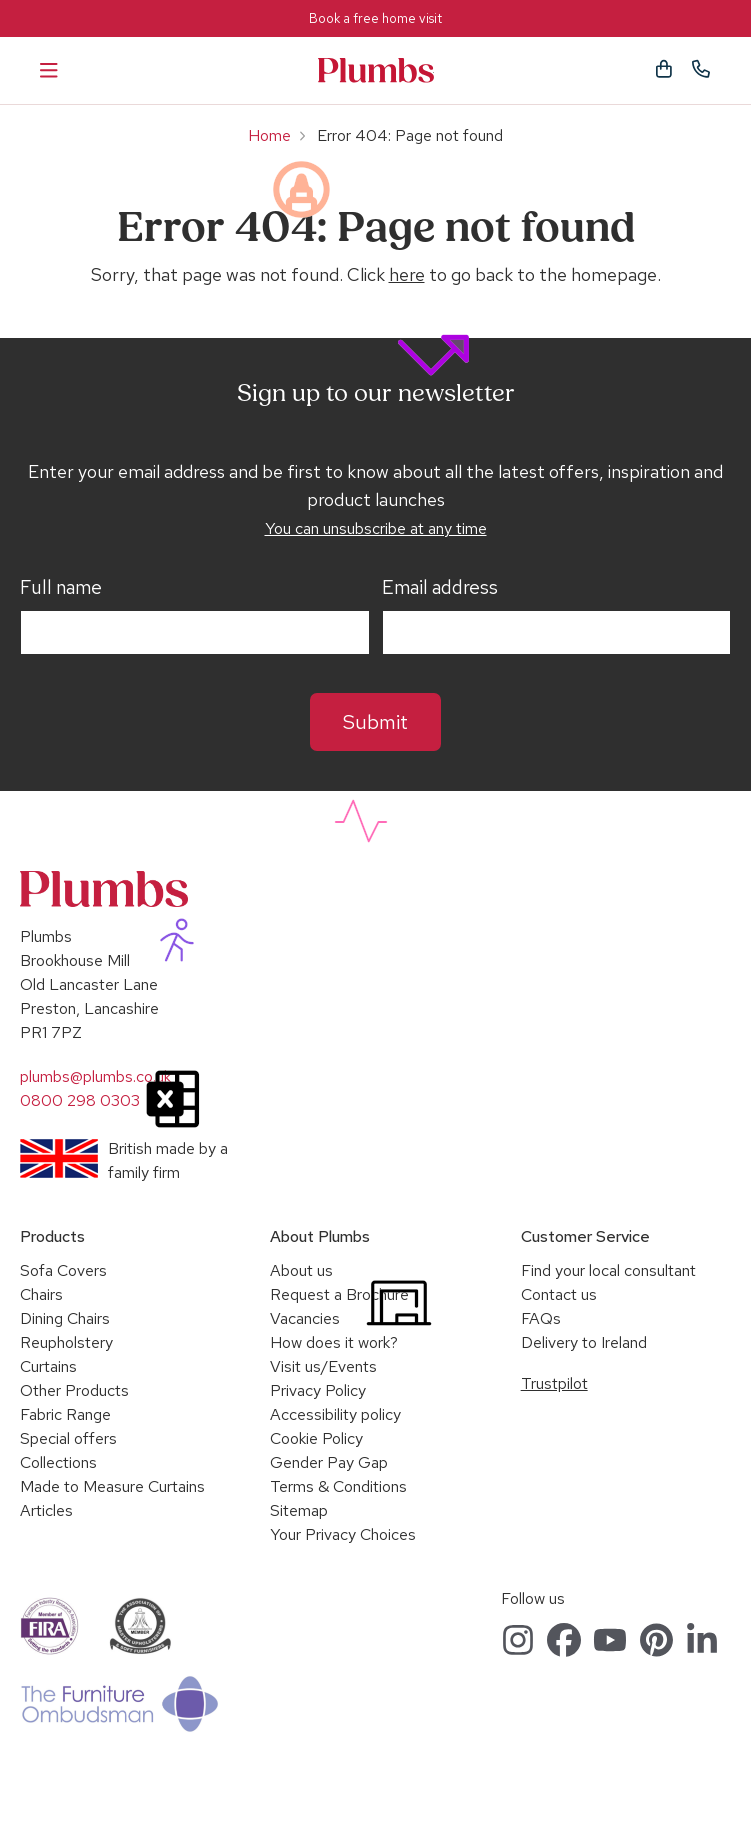 Image resolution: width=751 pixels, height=1823 pixels. I want to click on view health or heart rate monitoring, so click(361, 822).